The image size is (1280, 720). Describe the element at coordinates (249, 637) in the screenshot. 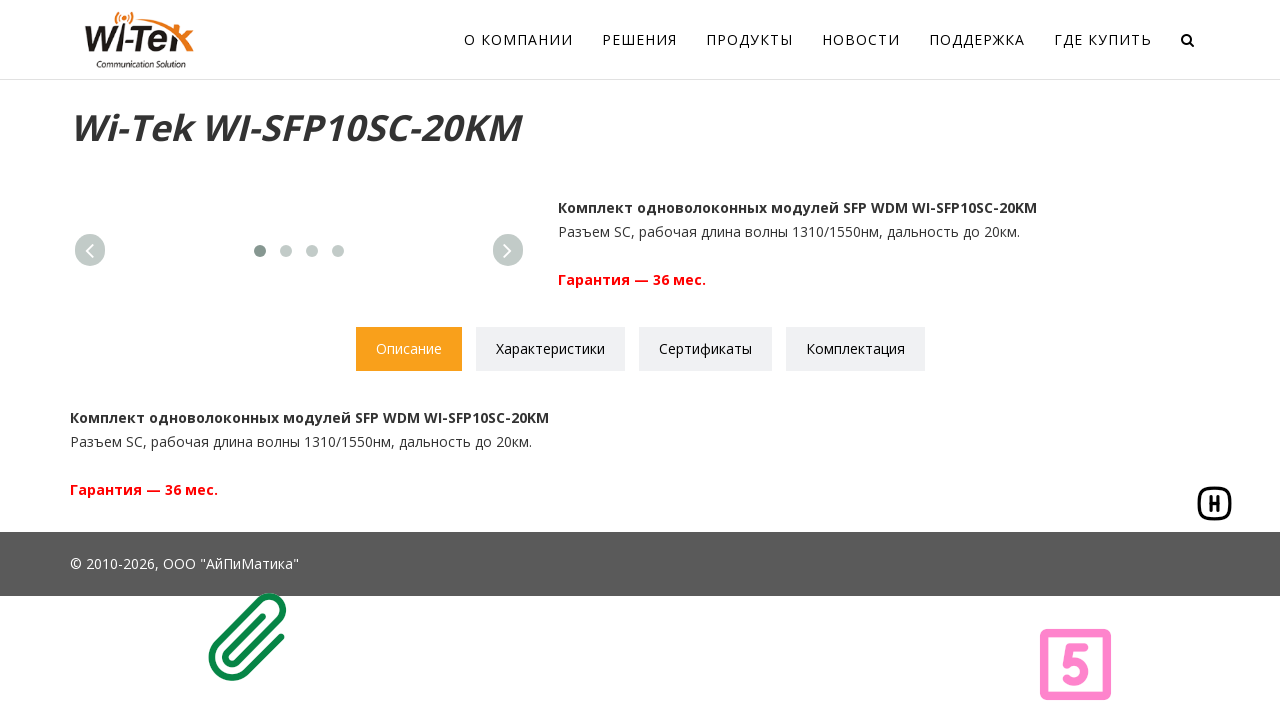

I see `attach a file to your message` at that location.